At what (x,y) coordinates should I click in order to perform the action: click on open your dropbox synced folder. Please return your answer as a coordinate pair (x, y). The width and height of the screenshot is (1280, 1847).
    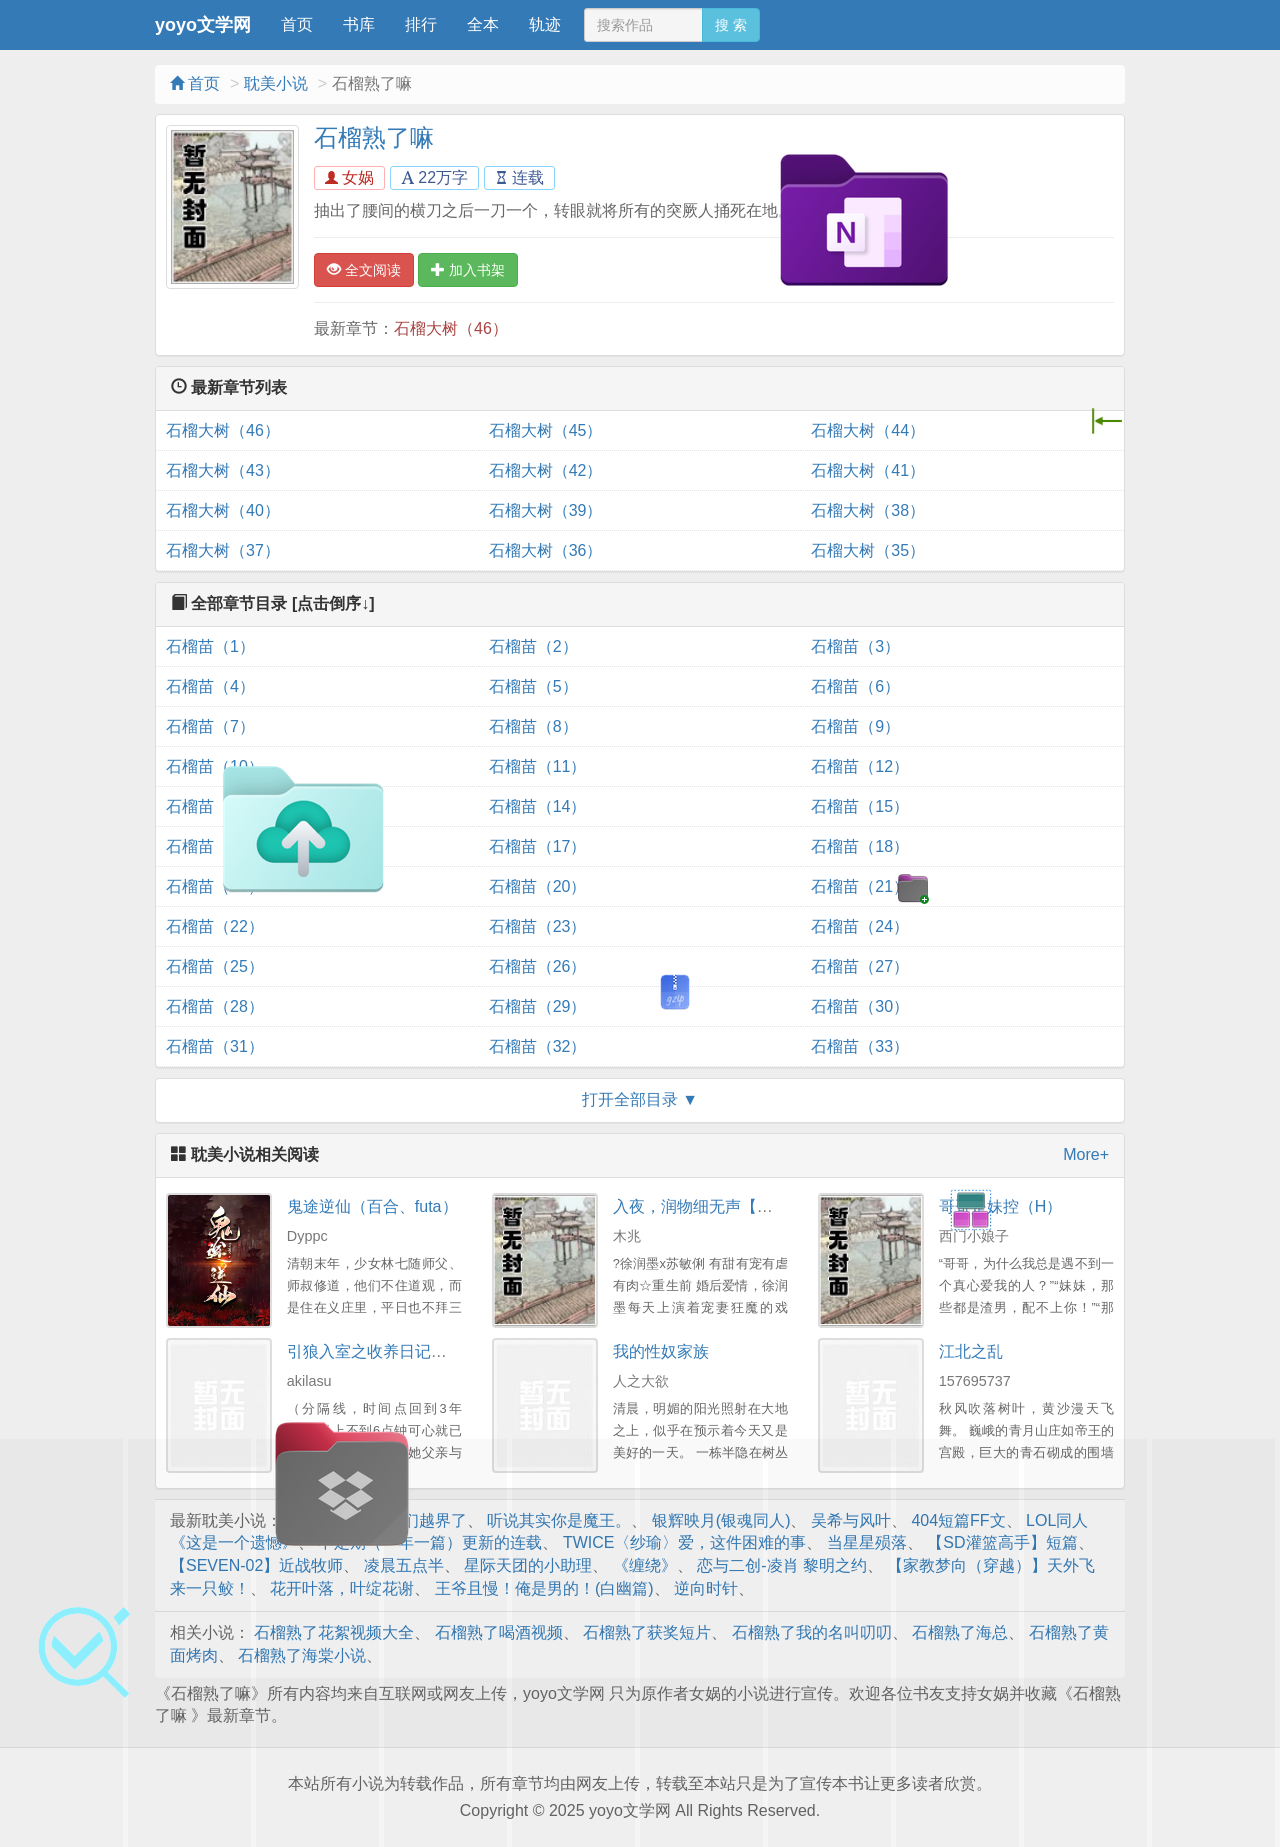
    Looking at the image, I should click on (342, 1484).